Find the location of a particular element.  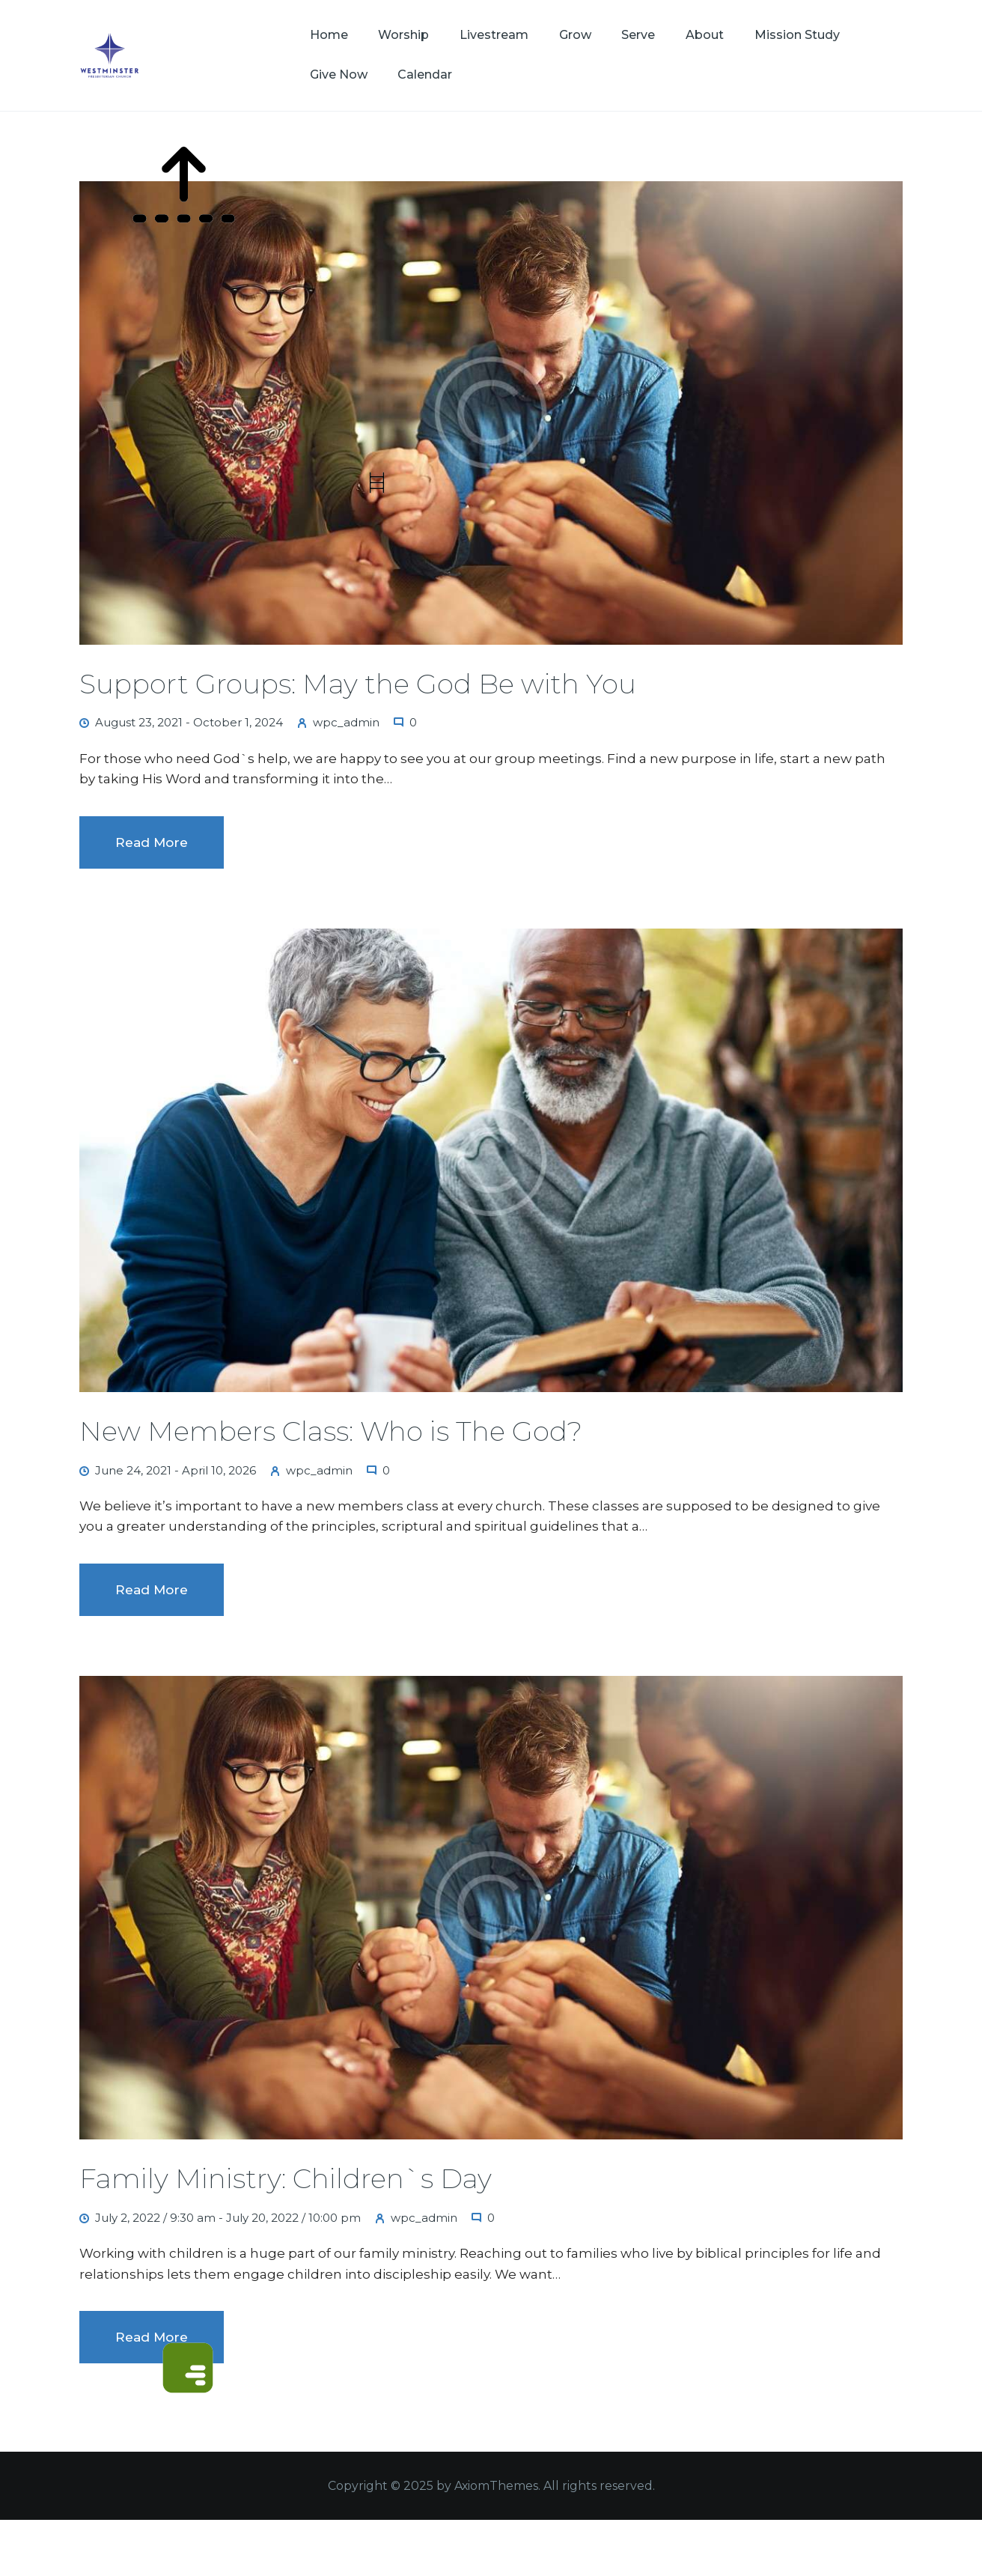

align content to bottom-right of container is located at coordinates (188, 2368).